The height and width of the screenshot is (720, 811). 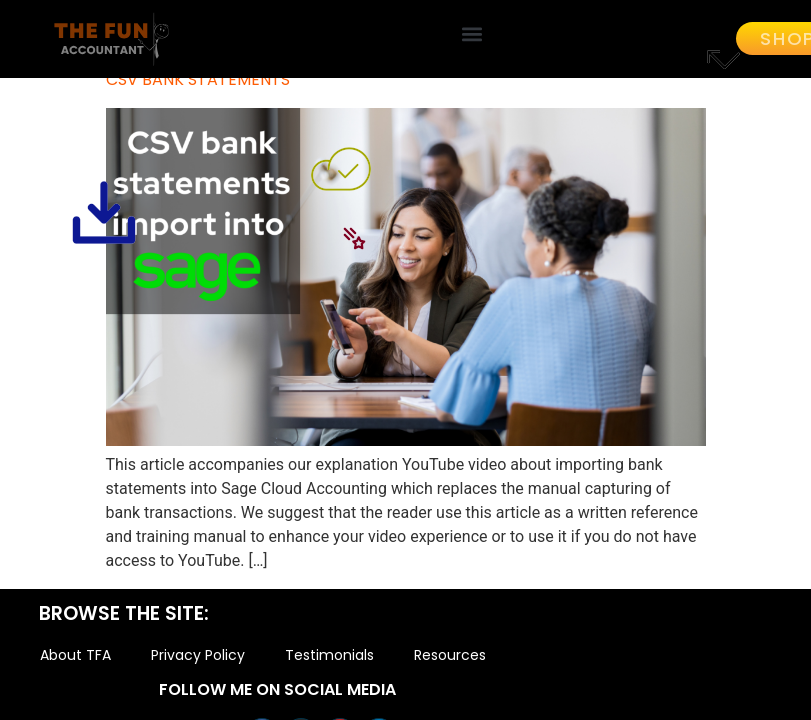 I want to click on indicates a trending or rising item, so click(x=354, y=238).